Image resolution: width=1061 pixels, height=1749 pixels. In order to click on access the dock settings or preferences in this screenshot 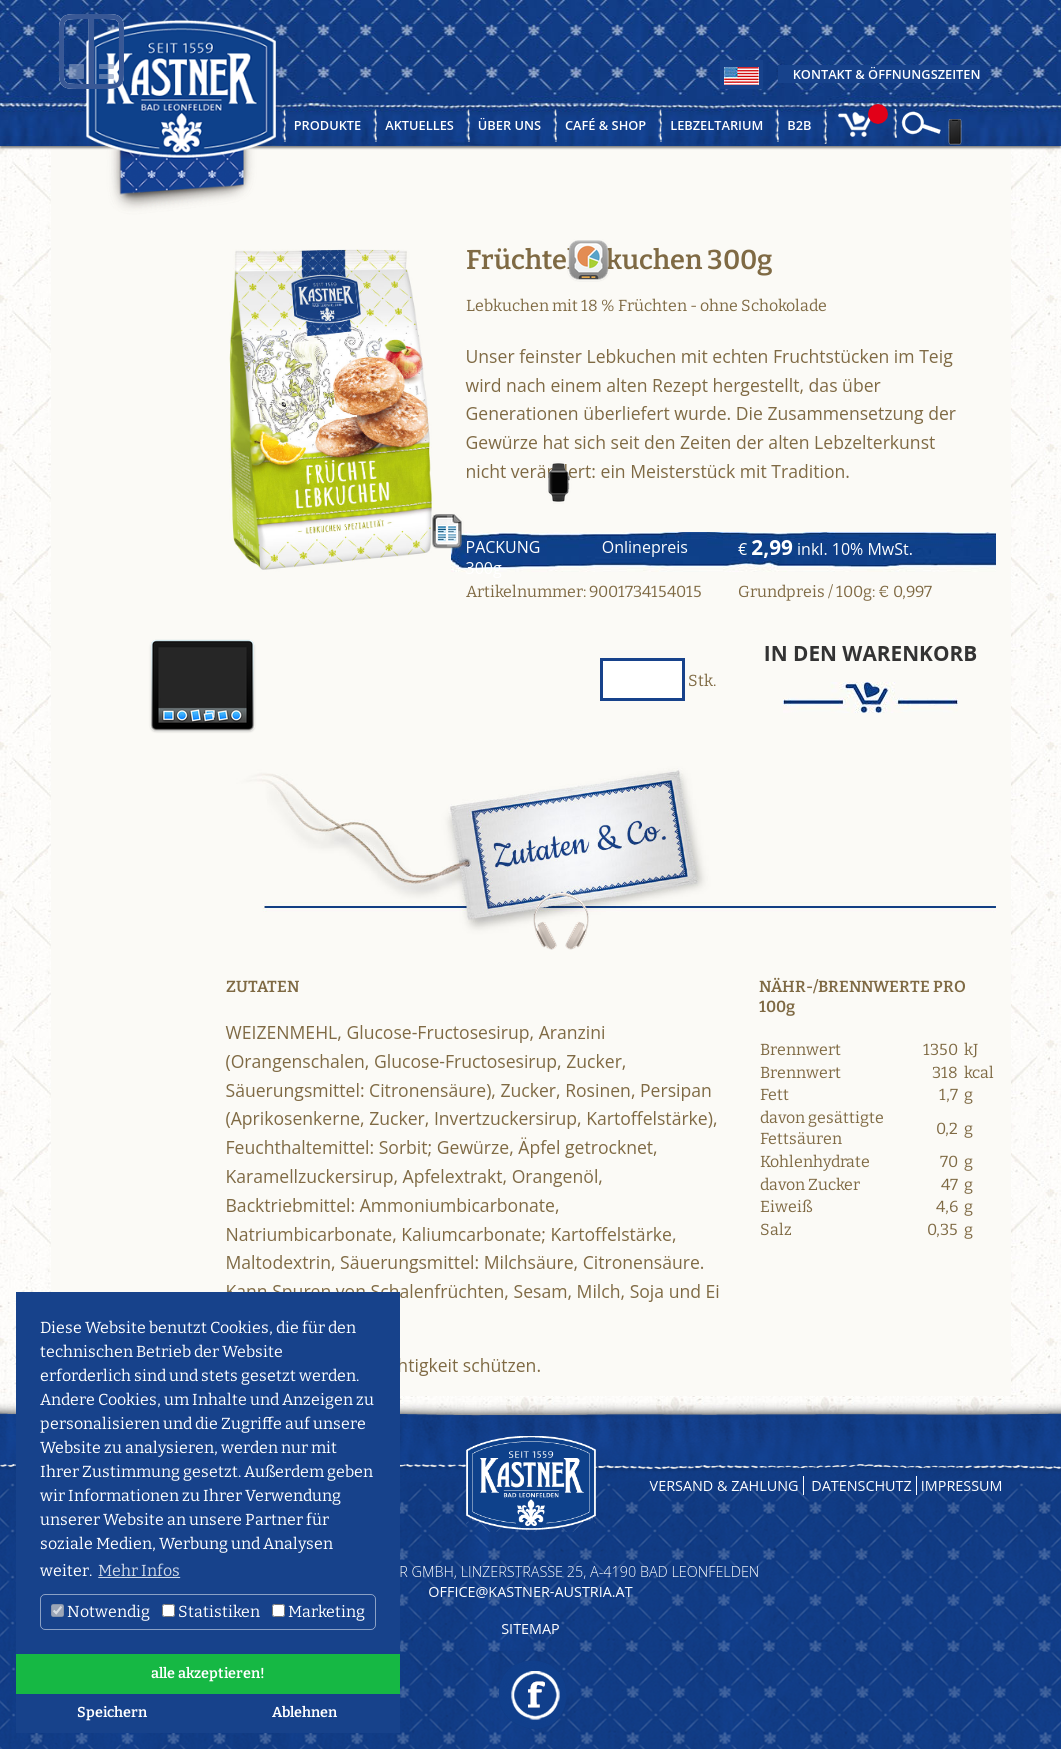, I will do `click(202, 685)`.